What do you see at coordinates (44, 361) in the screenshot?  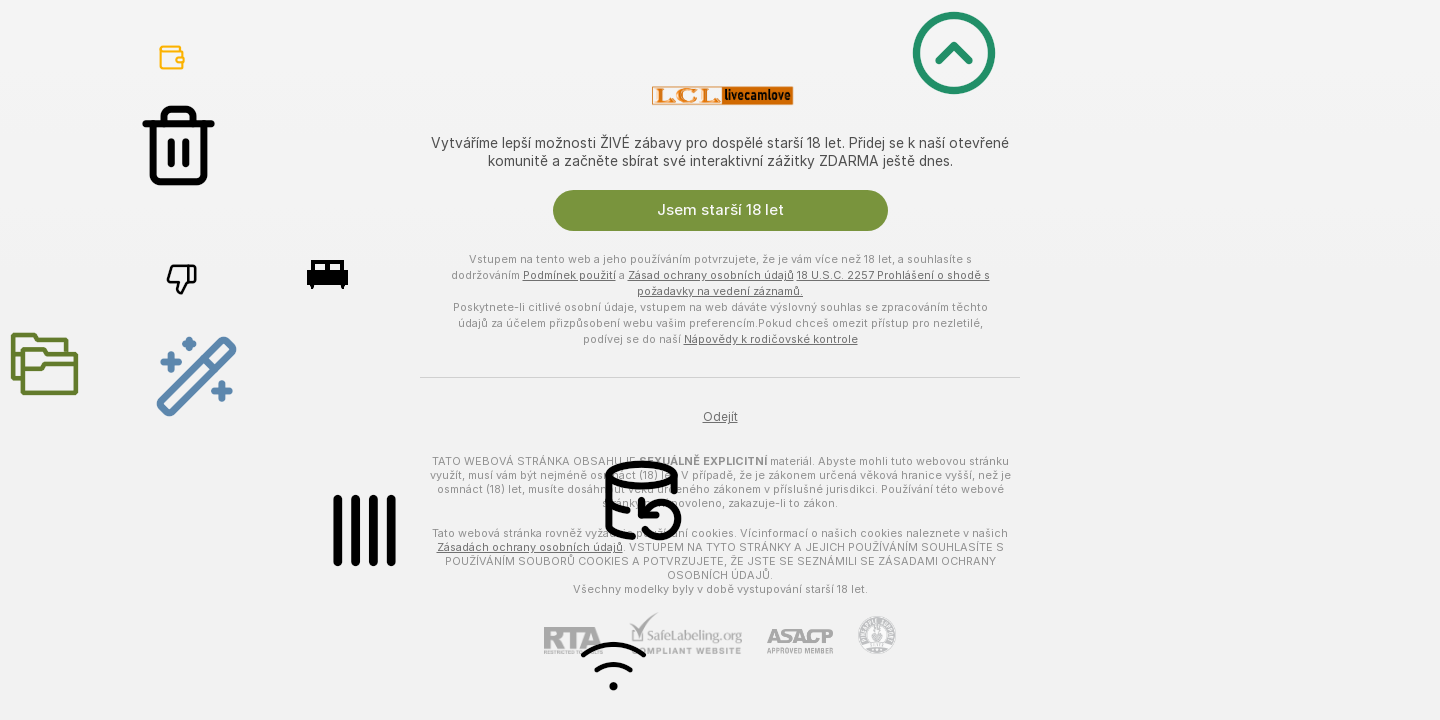 I see `access project submodules` at bounding box center [44, 361].